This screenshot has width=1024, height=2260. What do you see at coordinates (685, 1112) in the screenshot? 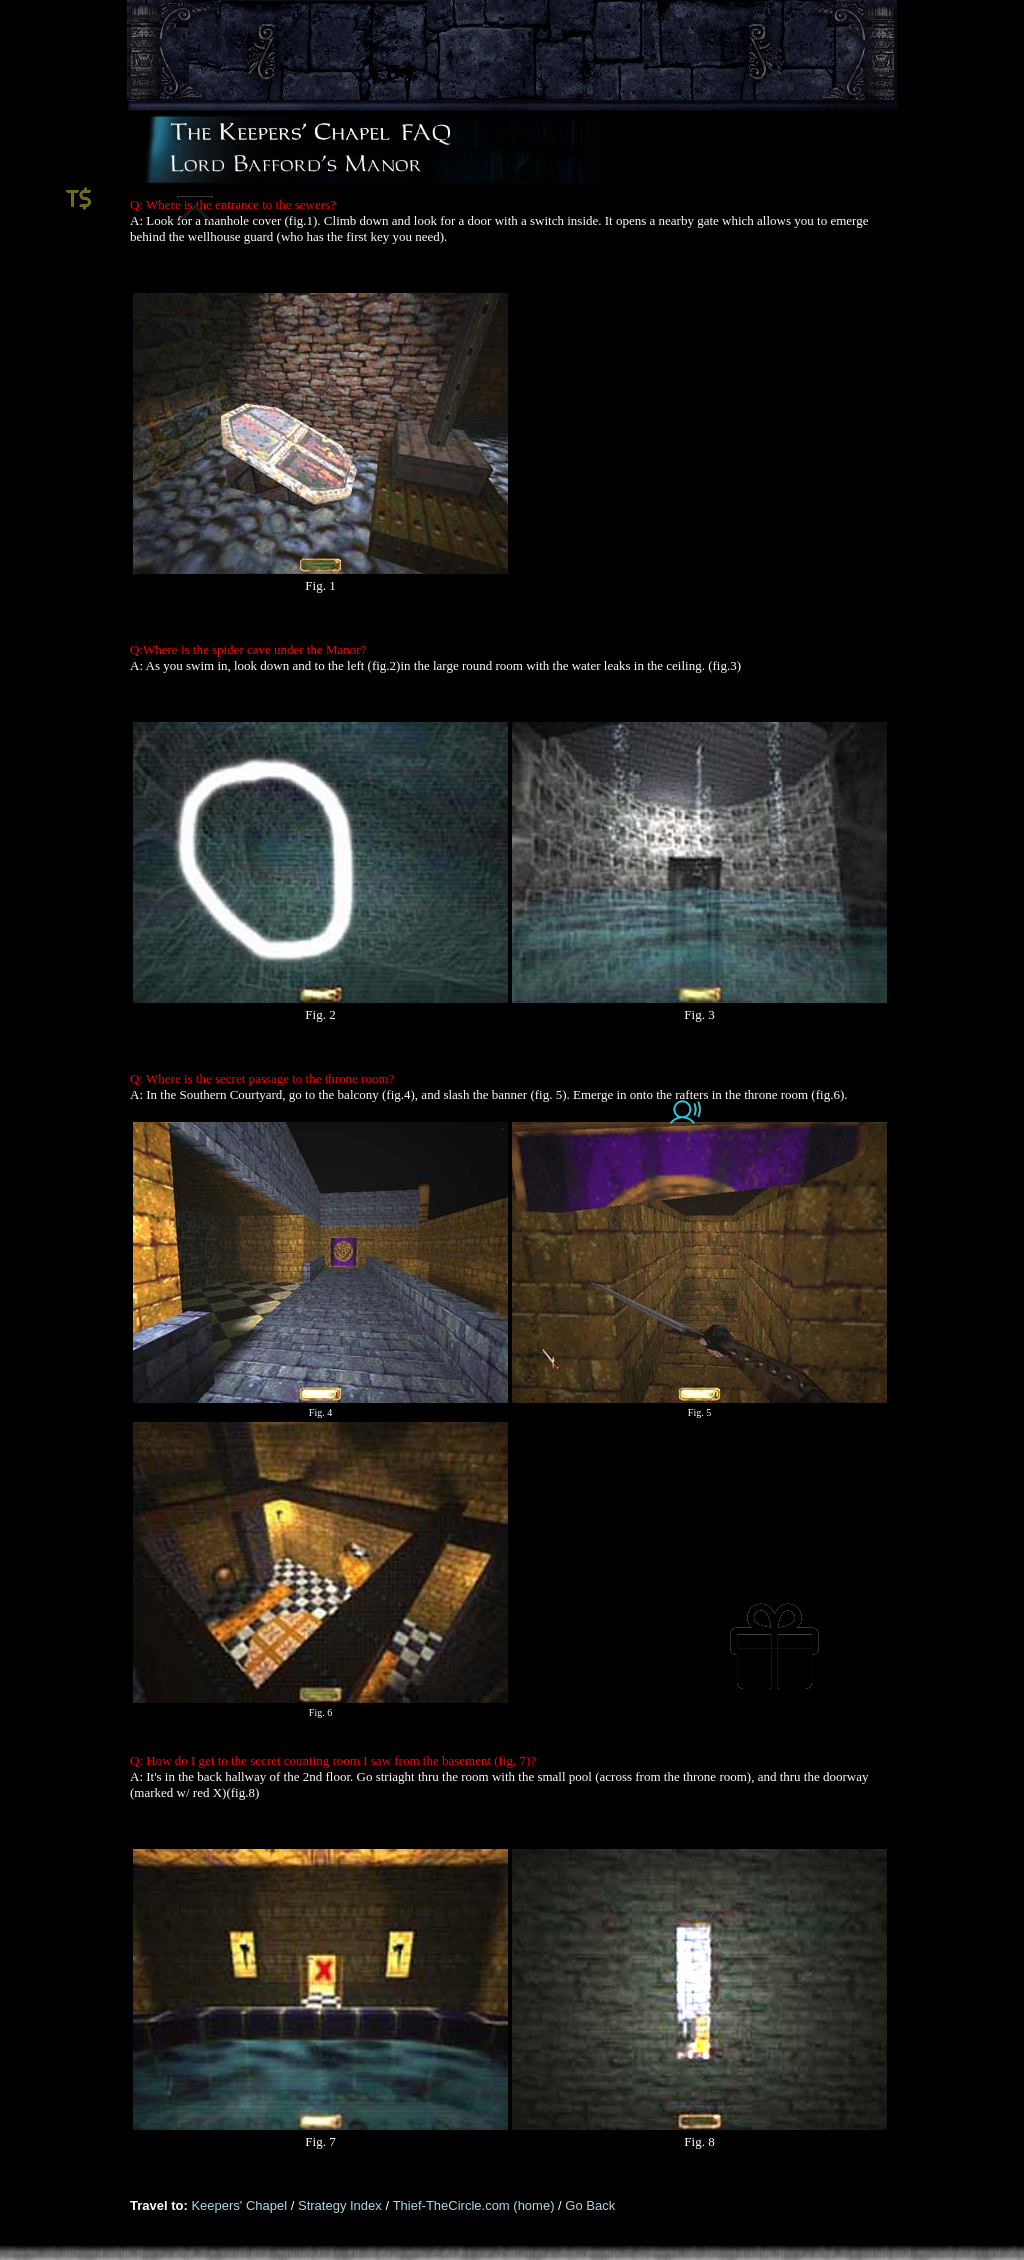
I see `user audio or voice settings` at bounding box center [685, 1112].